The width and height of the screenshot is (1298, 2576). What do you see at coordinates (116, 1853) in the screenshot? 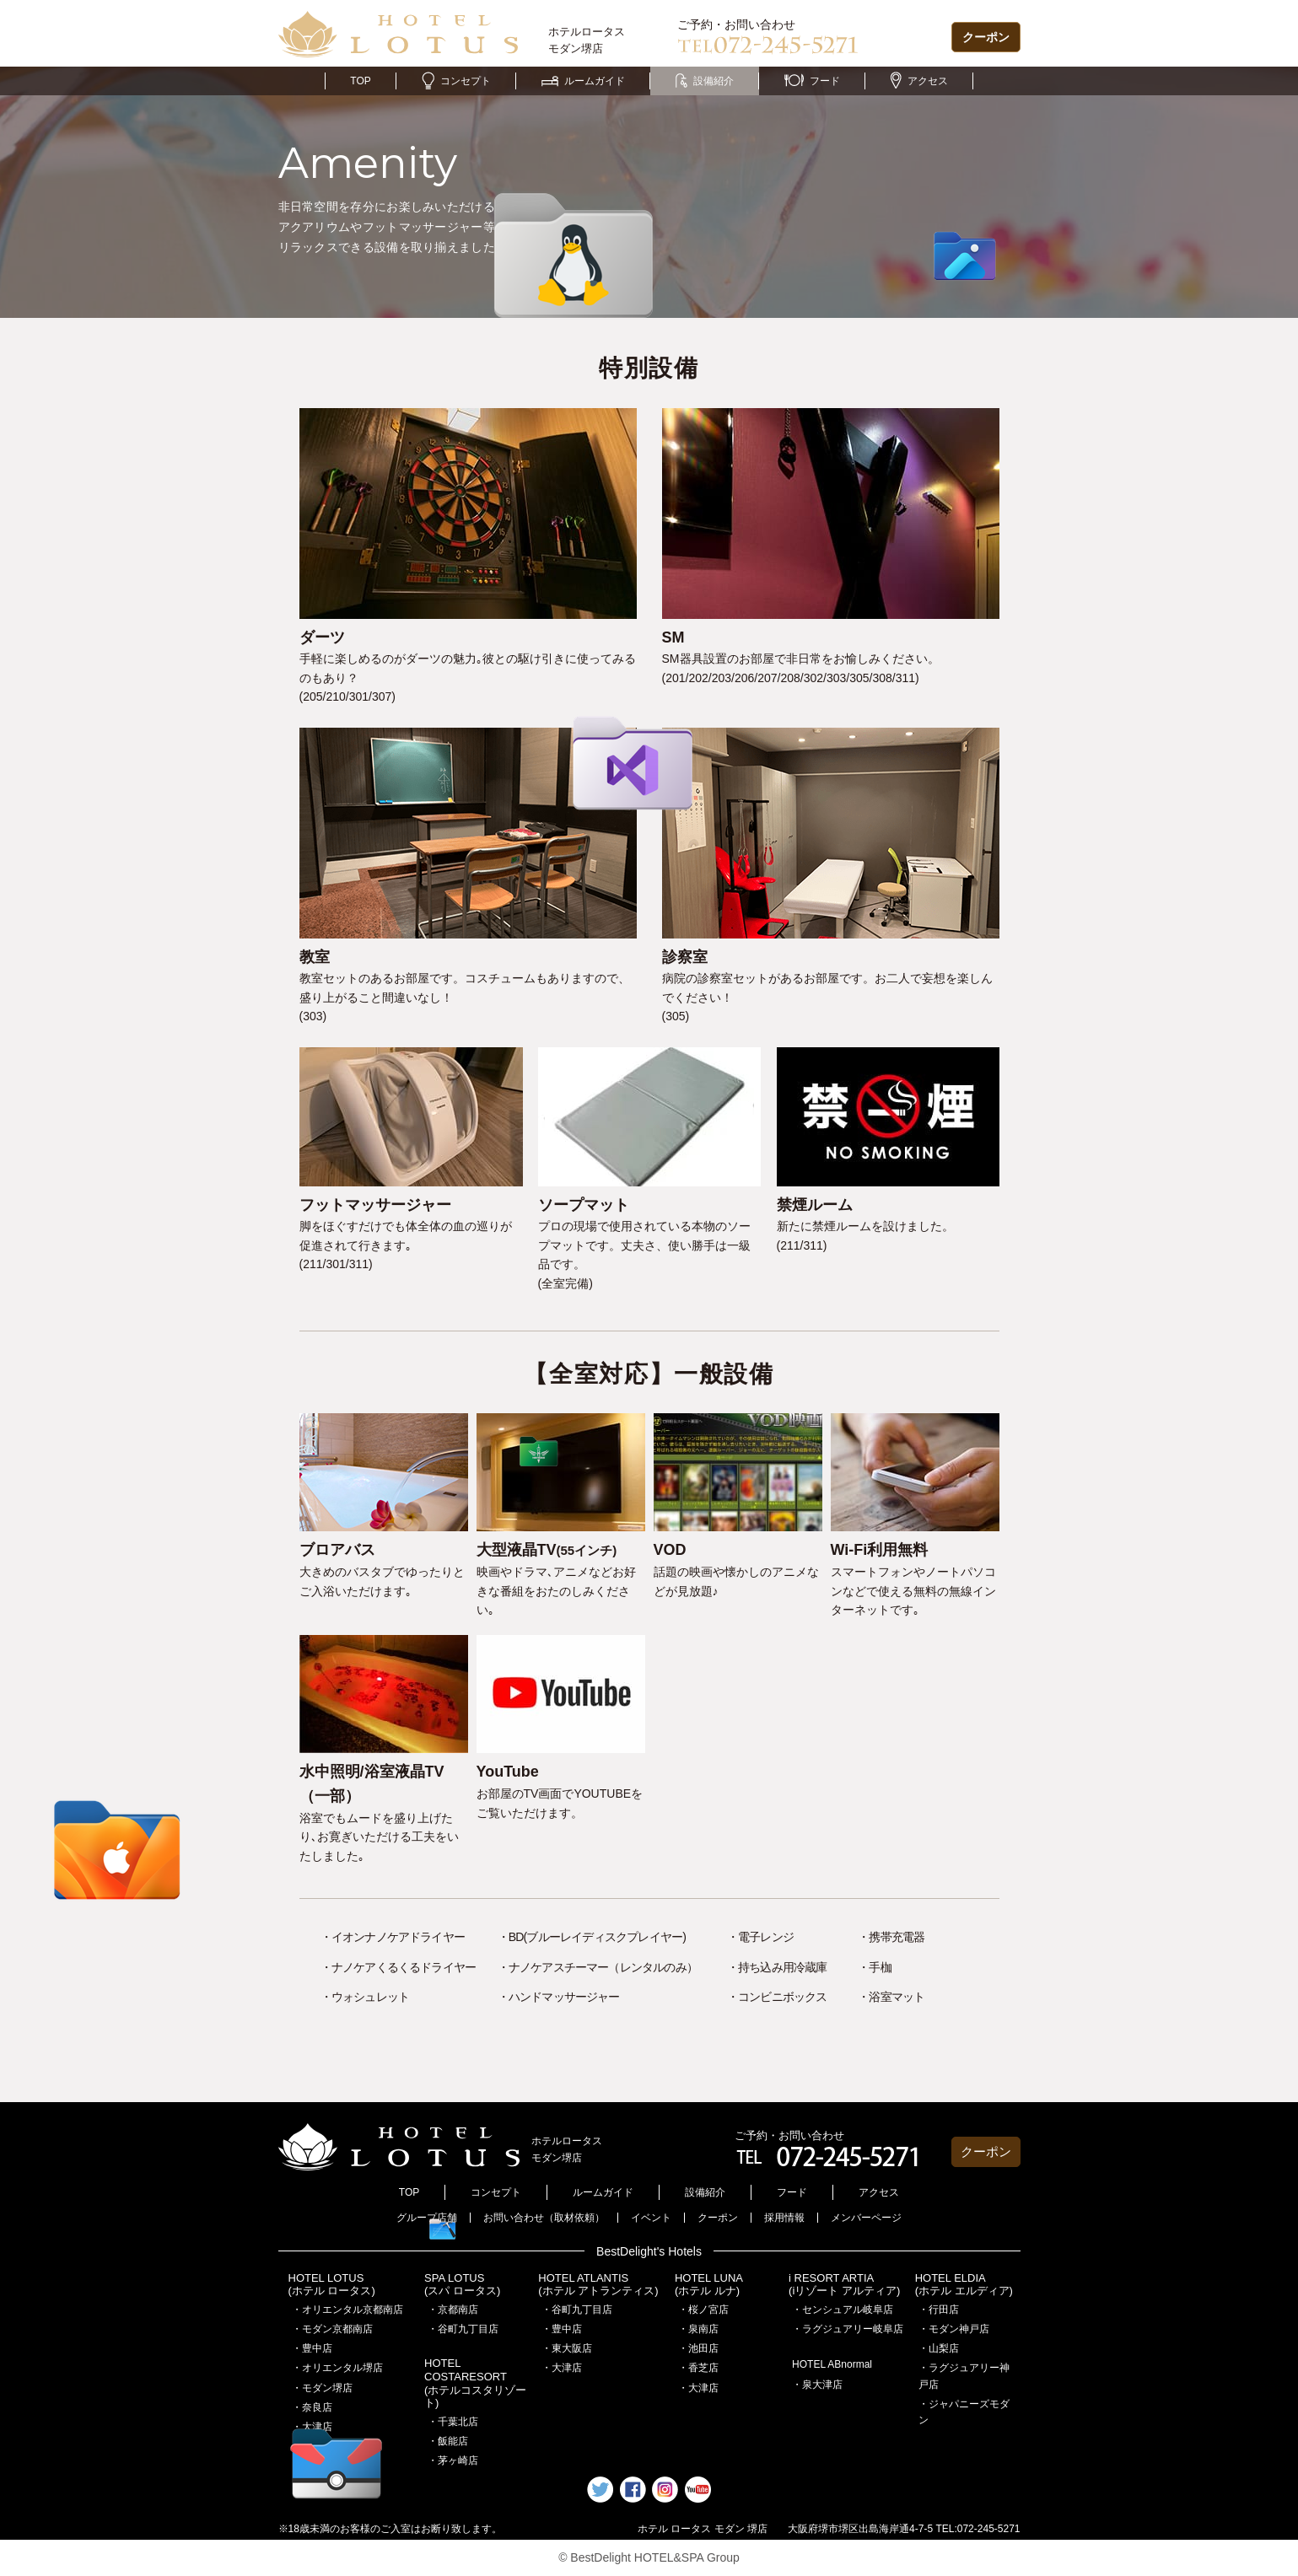
I see `open mac os ventura system folder` at bounding box center [116, 1853].